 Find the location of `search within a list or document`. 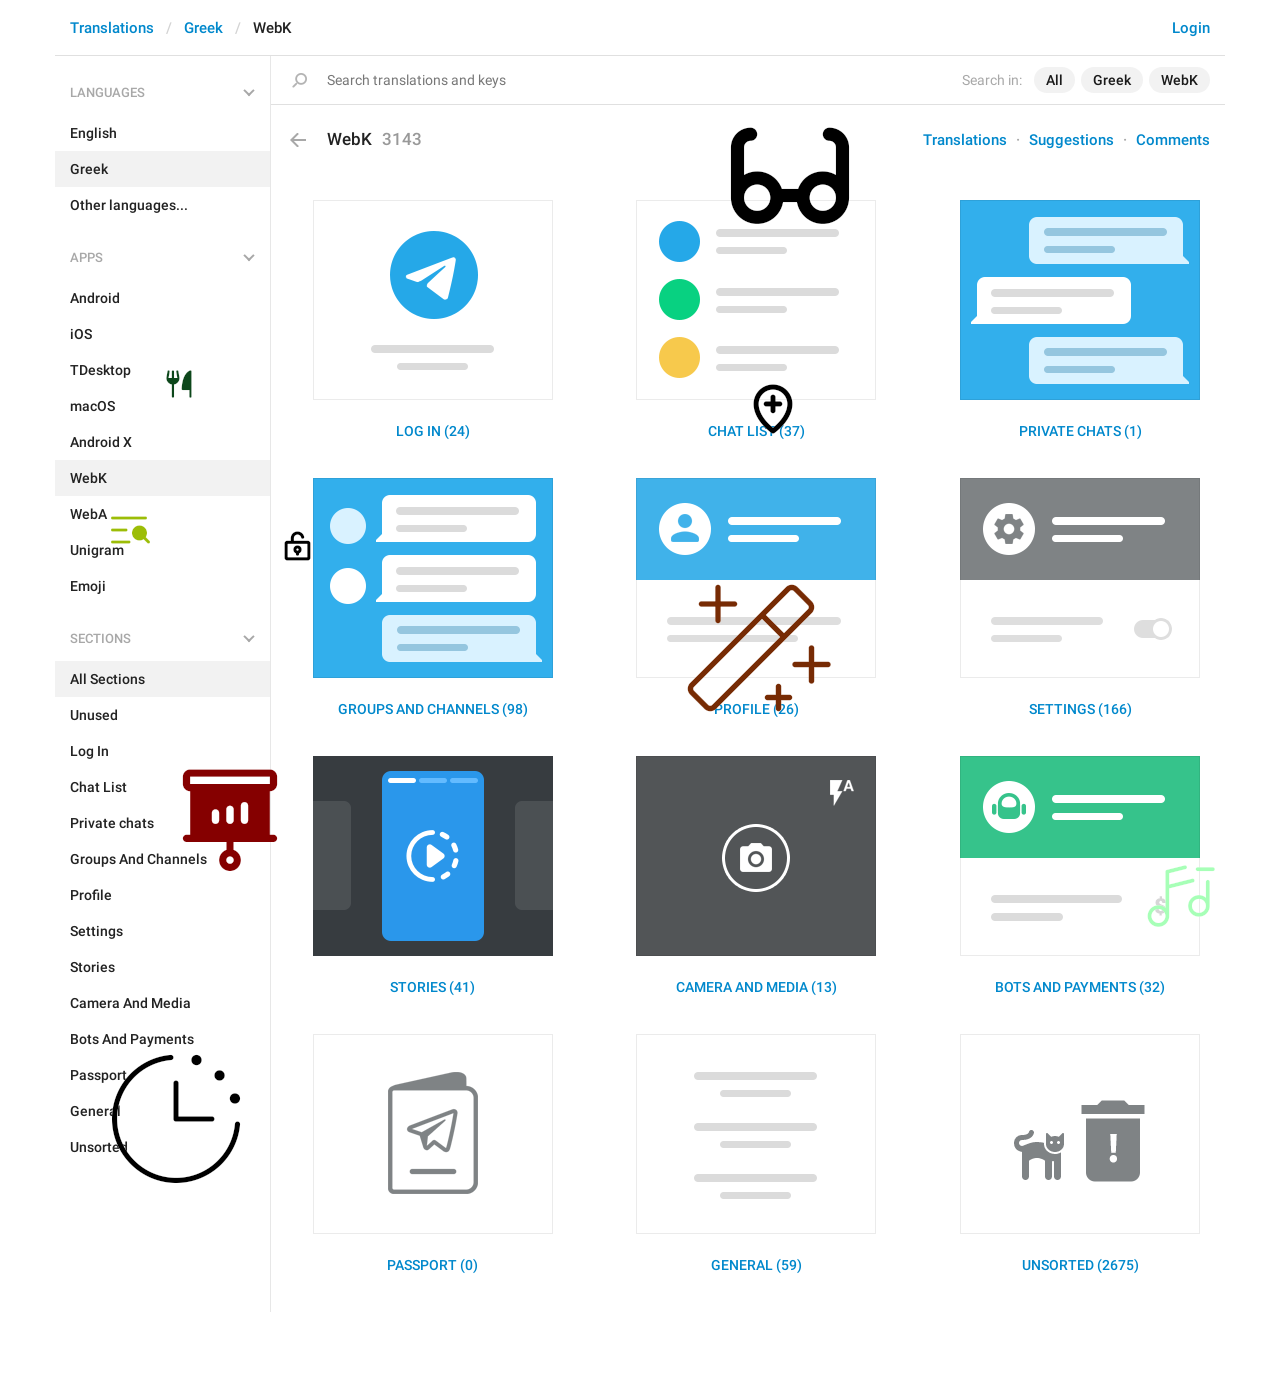

search within a list or document is located at coordinates (129, 530).